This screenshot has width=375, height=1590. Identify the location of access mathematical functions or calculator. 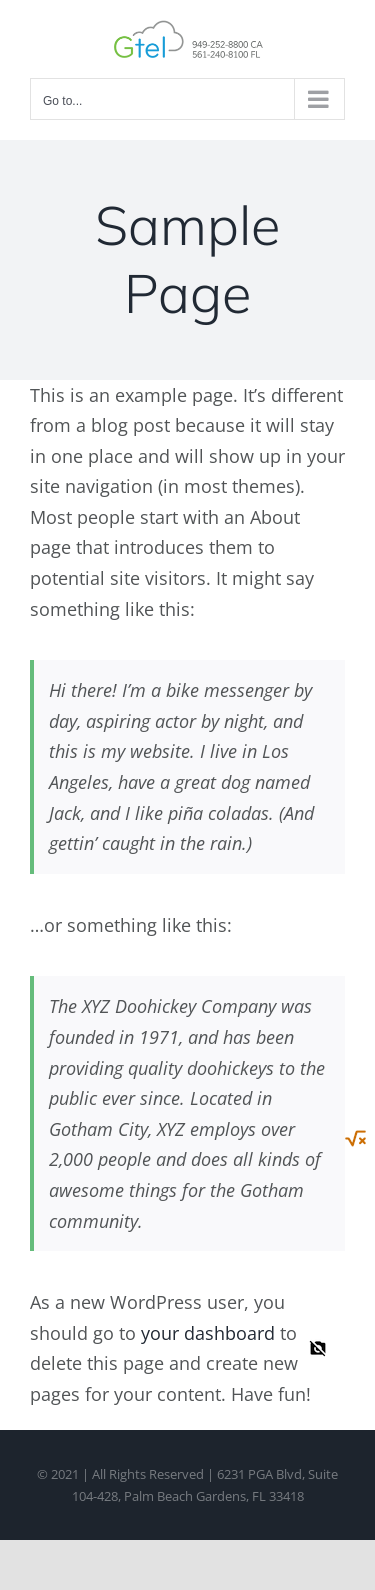
(355, 1138).